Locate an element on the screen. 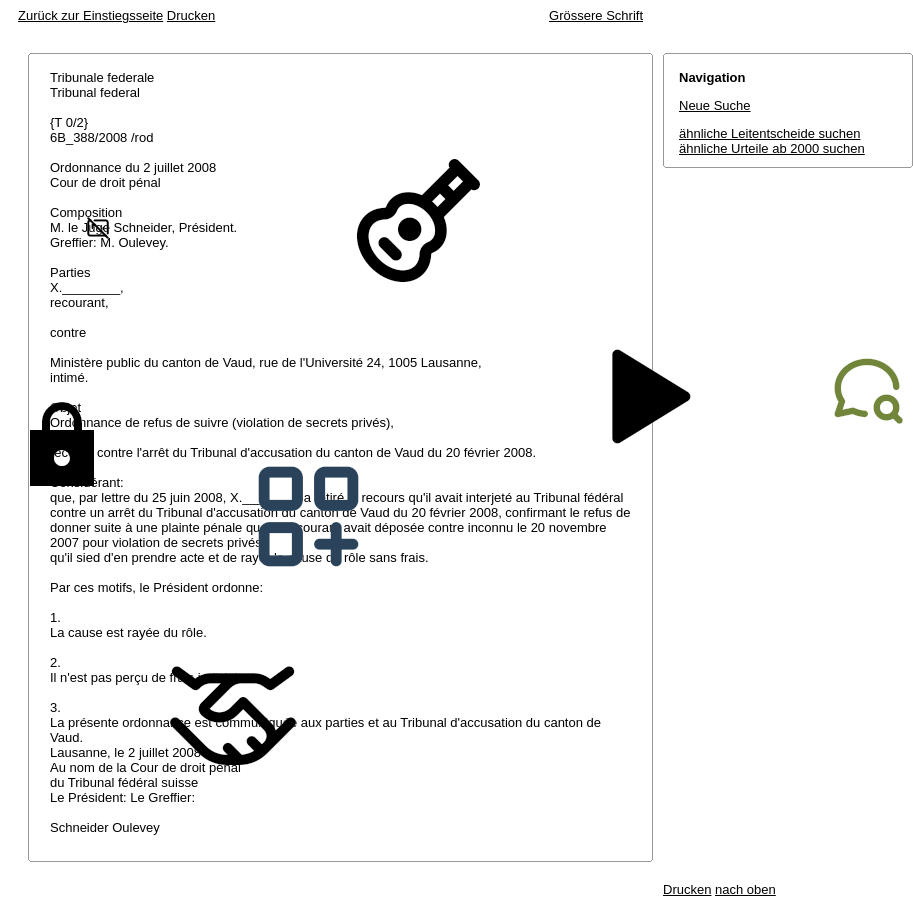 The image size is (913, 907). indicates a secure connection is located at coordinates (62, 446).